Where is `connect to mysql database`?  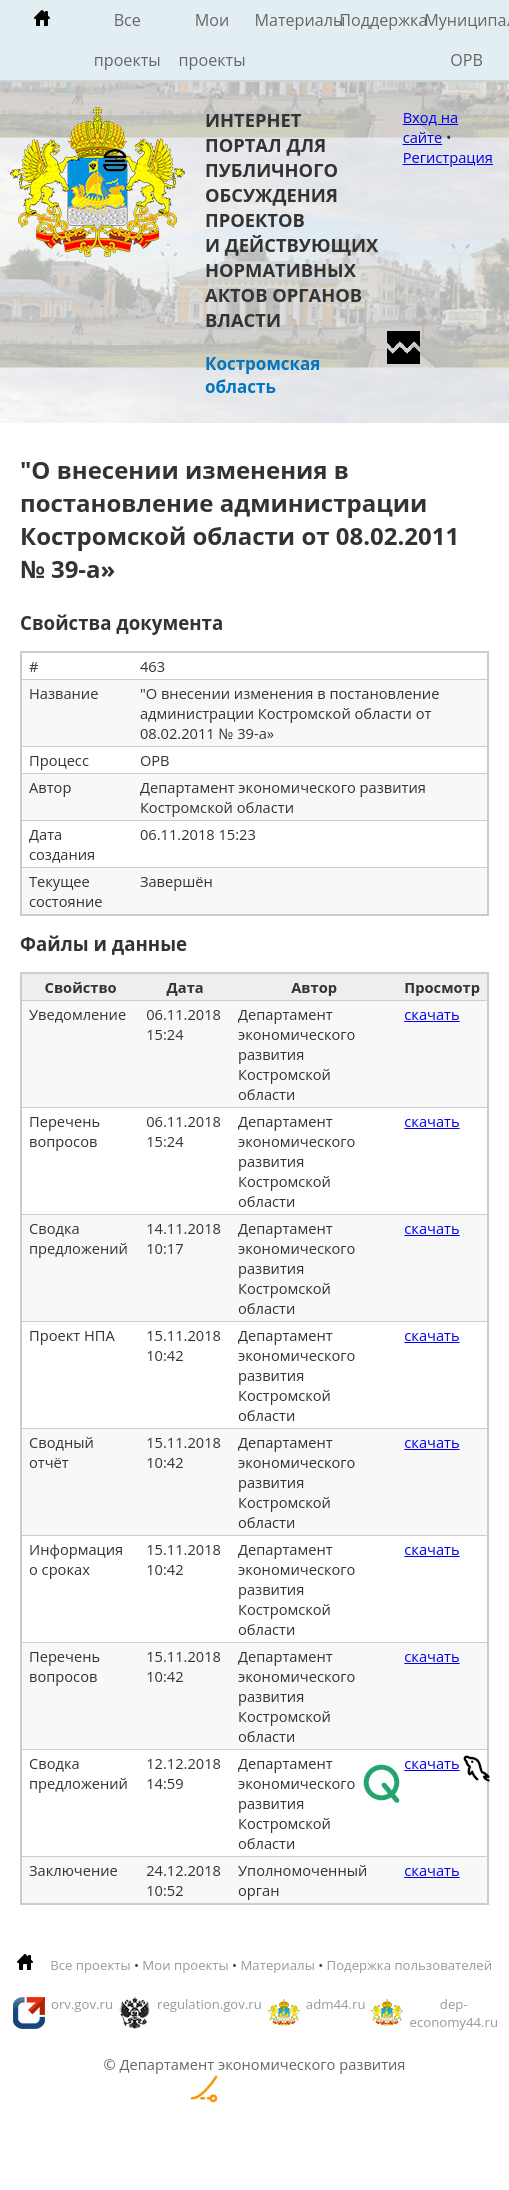 connect to mysql database is located at coordinates (476, 1768).